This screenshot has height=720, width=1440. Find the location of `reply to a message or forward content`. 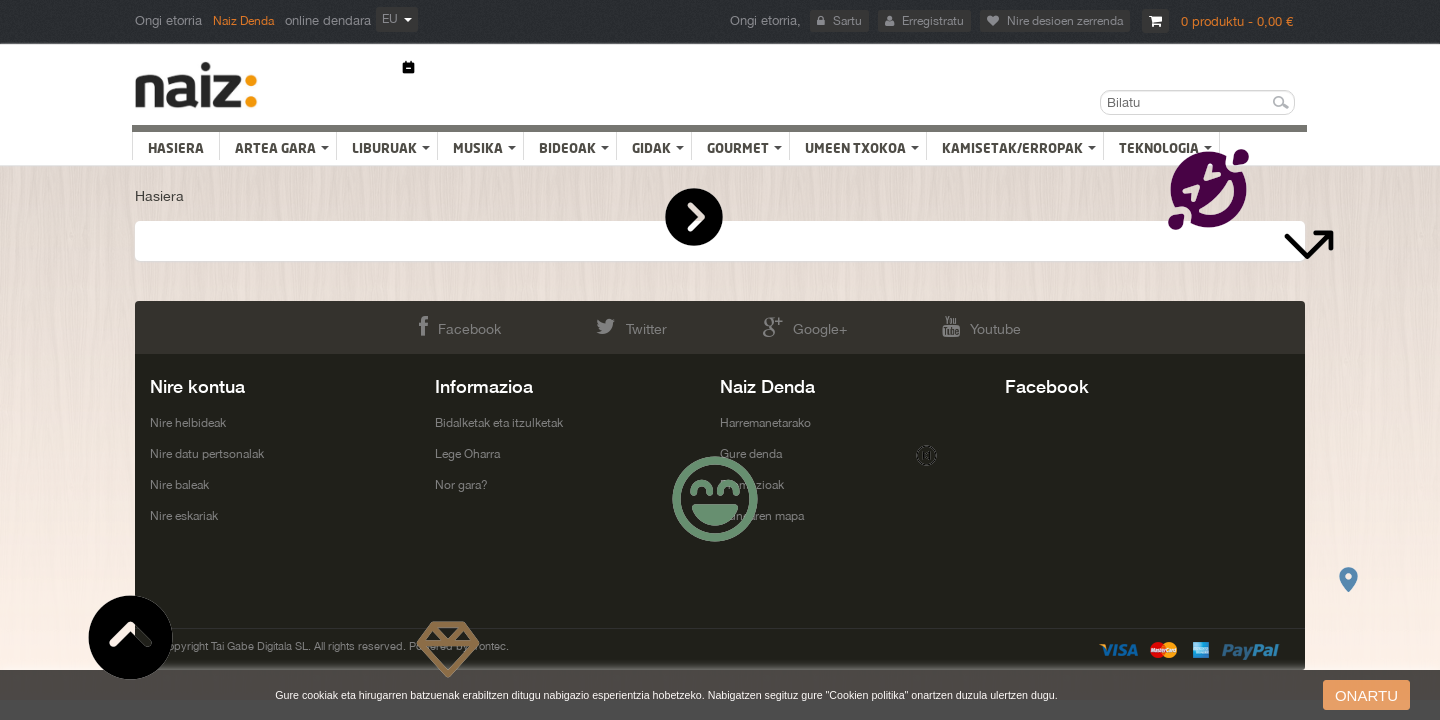

reply to a message or forward content is located at coordinates (1309, 243).